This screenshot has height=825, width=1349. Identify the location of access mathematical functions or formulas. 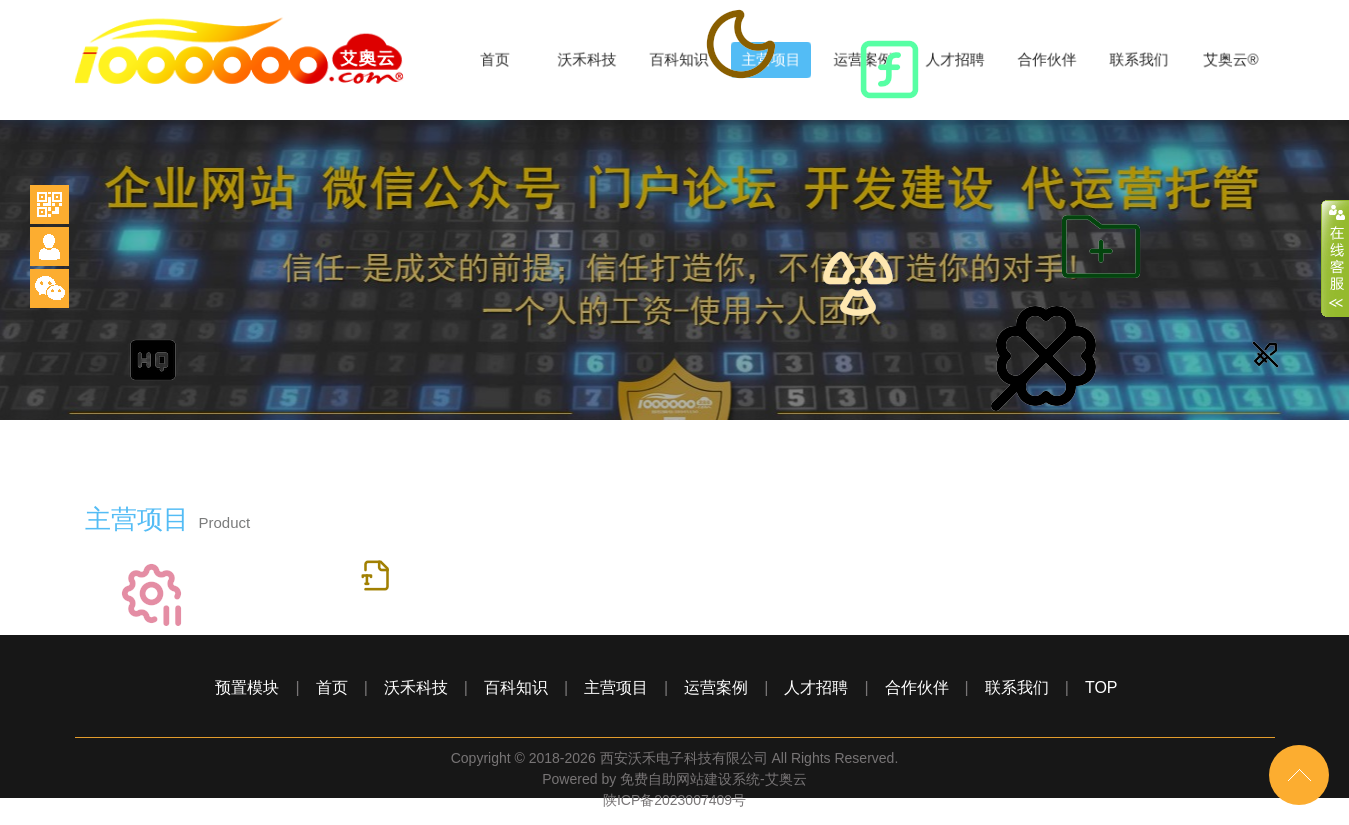
(889, 69).